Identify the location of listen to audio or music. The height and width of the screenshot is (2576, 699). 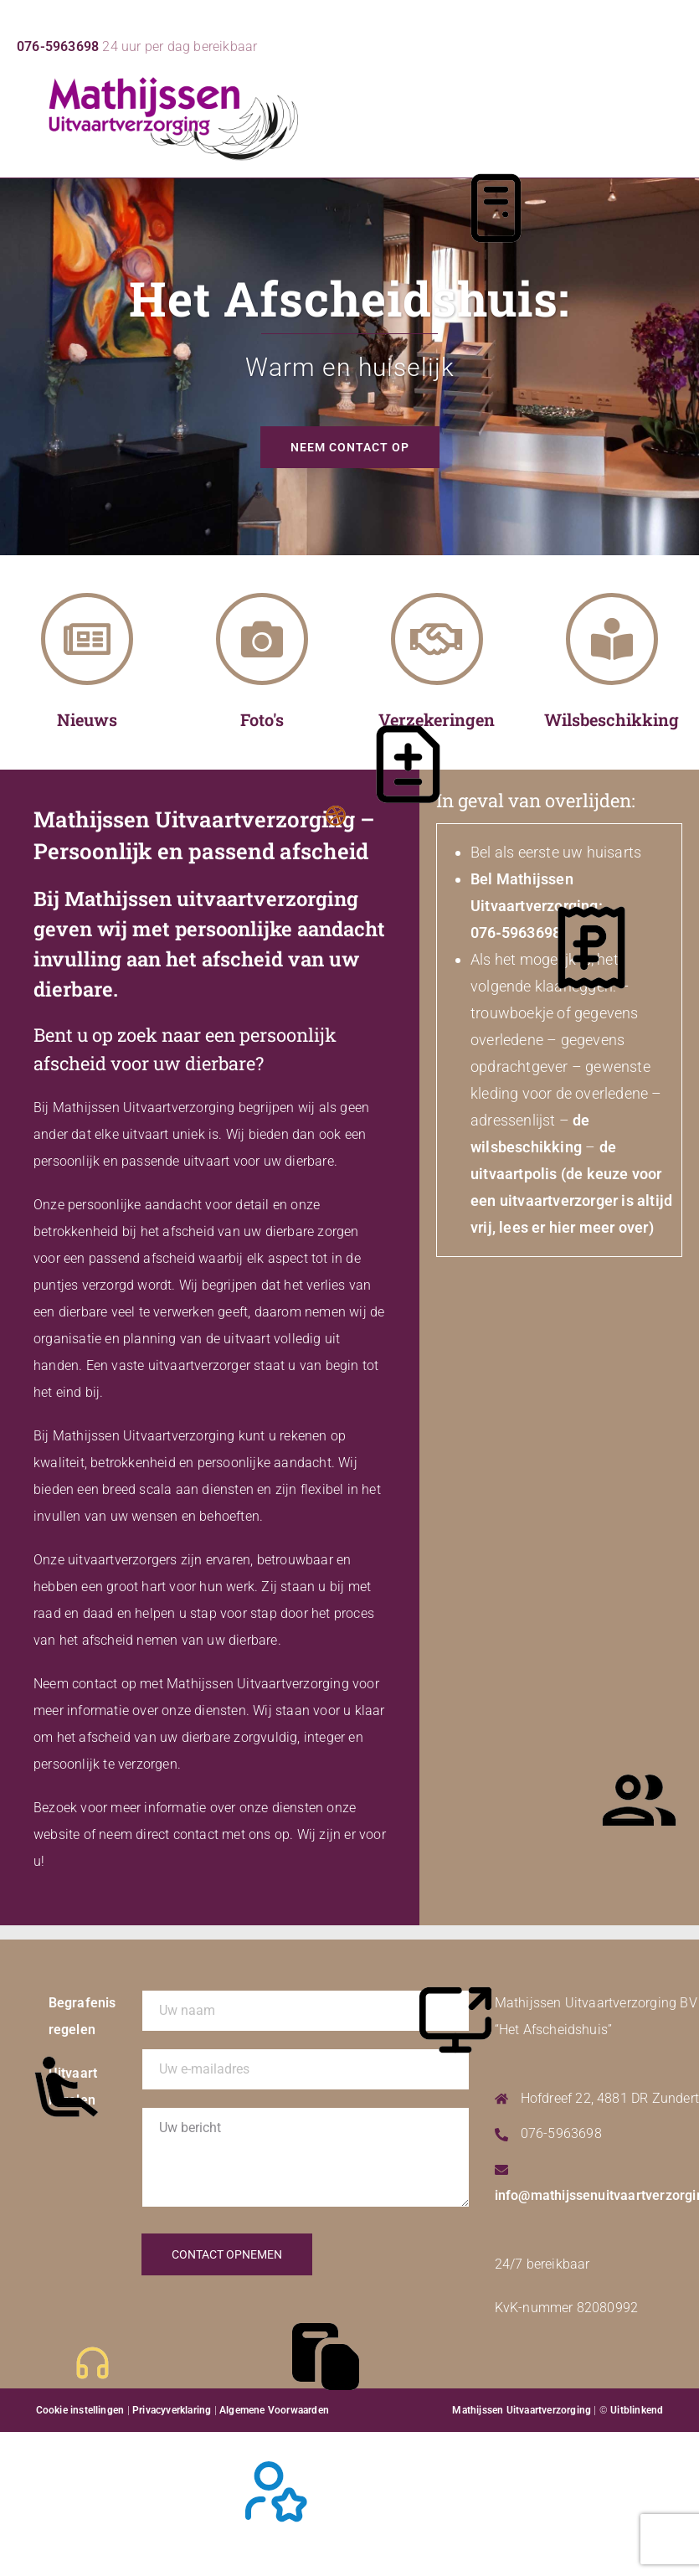
(92, 2362).